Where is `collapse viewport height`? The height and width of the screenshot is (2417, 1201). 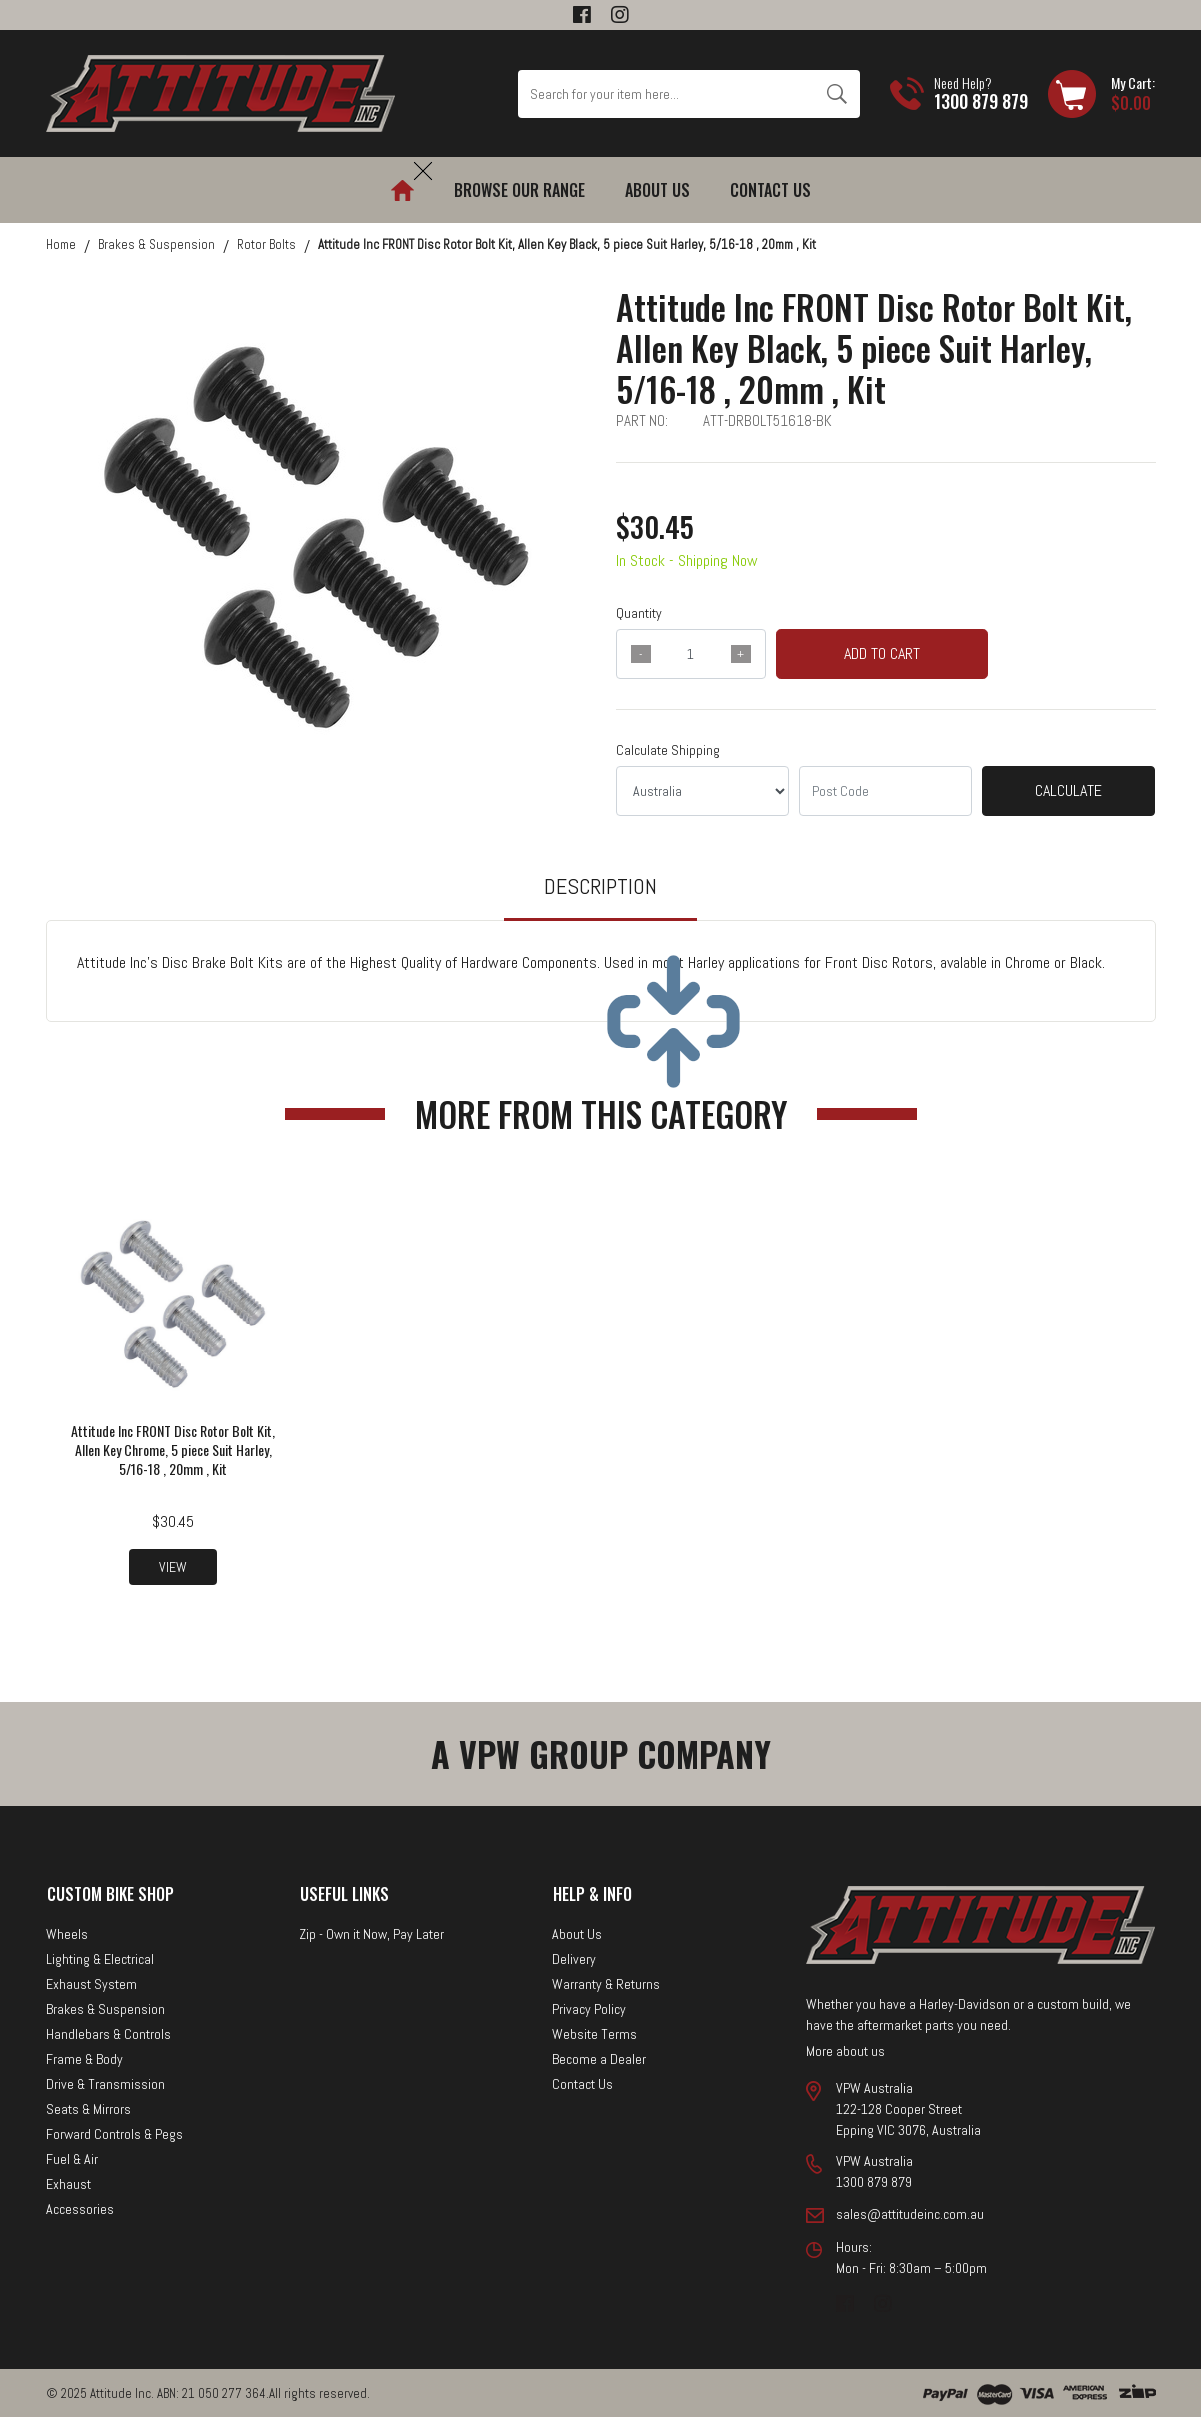
collapse viewport height is located at coordinates (673, 1021).